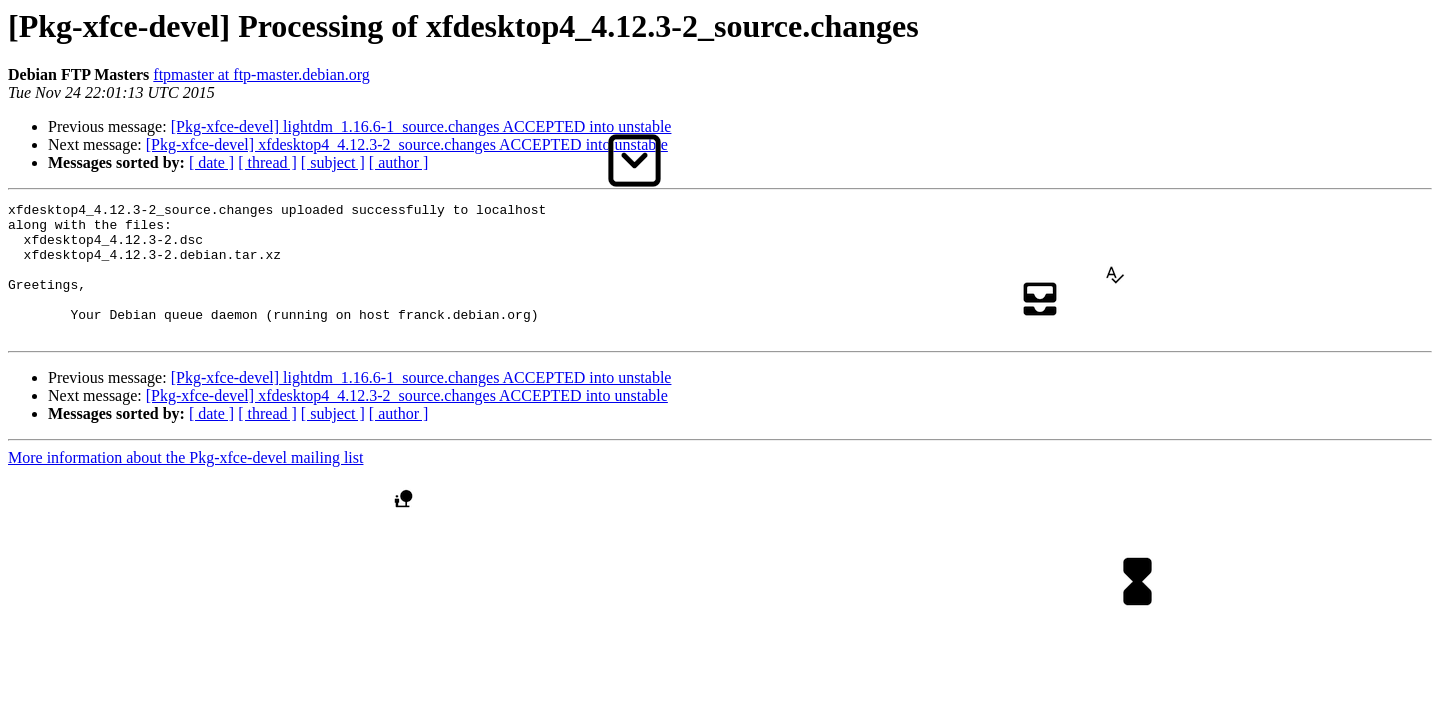 Image resolution: width=1440 pixels, height=720 pixels. Describe the element at coordinates (1114, 274) in the screenshot. I see `check spelling and grammar` at that location.